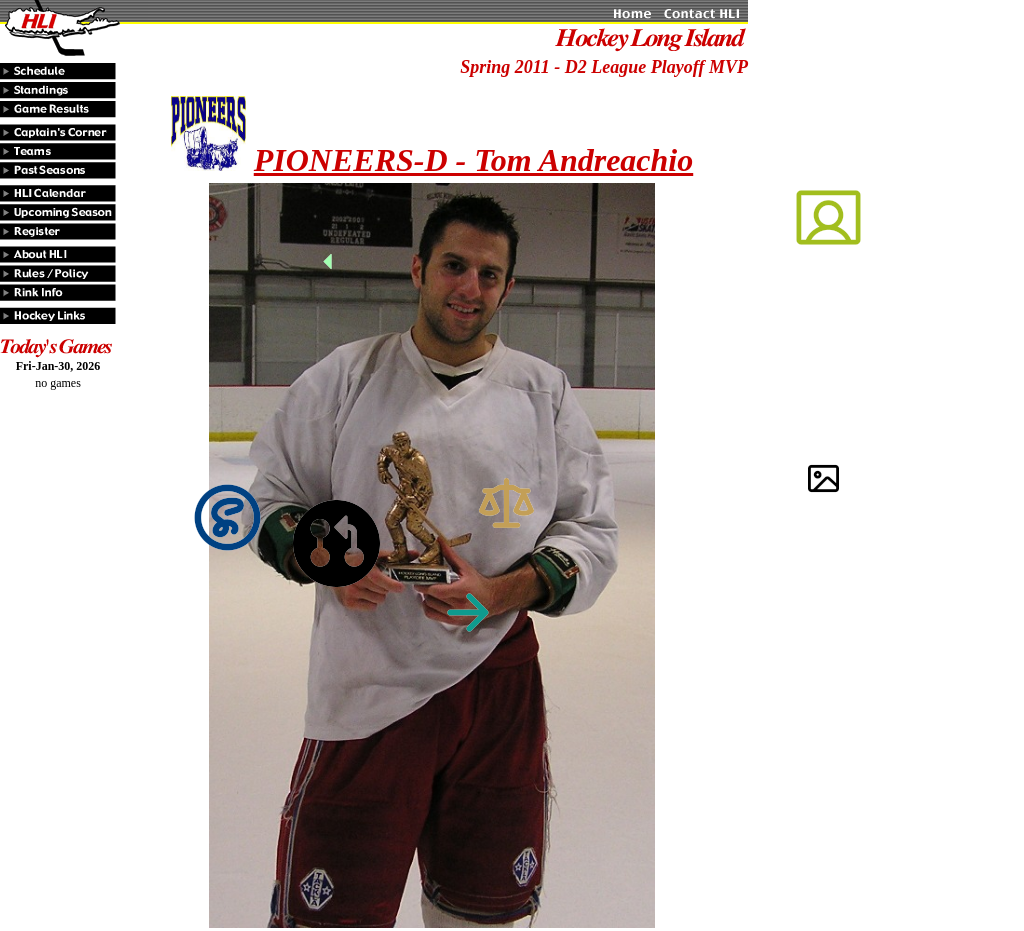 This screenshot has width=1024, height=931. Describe the element at coordinates (327, 261) in the screenshot. I see `navigate back to the previous screen` at that location.